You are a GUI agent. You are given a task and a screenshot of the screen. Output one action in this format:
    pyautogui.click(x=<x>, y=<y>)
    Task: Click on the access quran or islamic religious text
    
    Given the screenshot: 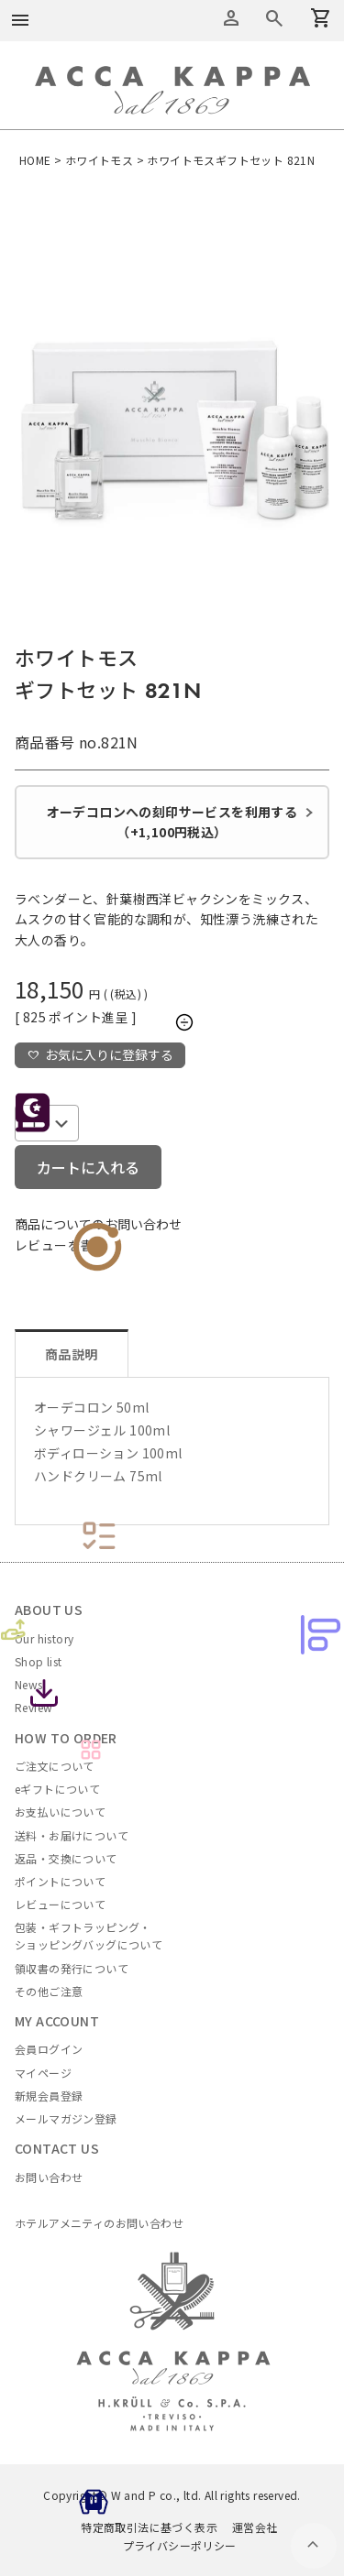 What is the action you would take?
    pyautogui.click(x=32, y=1112)
    